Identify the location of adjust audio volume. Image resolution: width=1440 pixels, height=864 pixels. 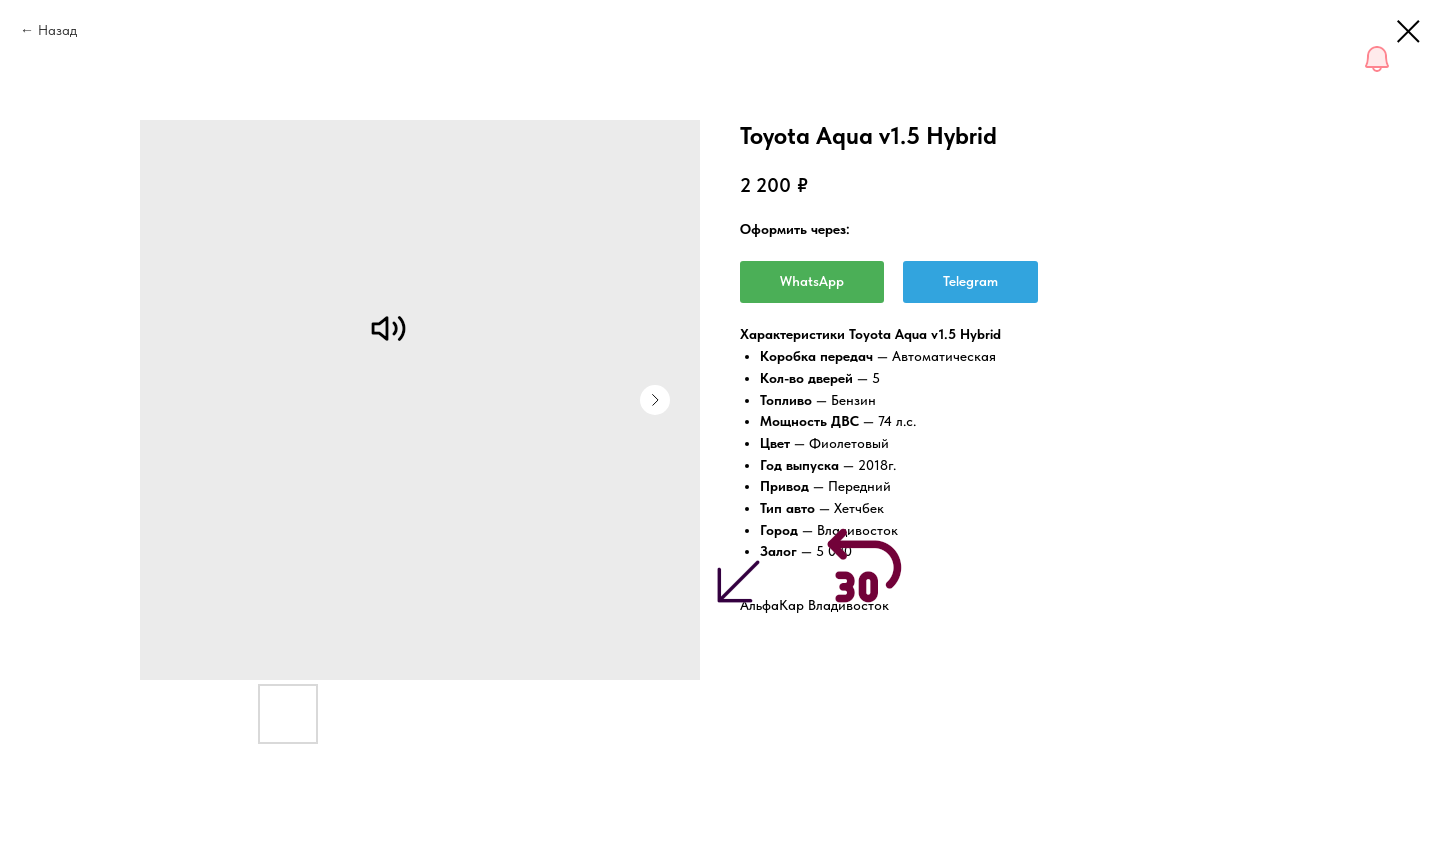
(388, 328).